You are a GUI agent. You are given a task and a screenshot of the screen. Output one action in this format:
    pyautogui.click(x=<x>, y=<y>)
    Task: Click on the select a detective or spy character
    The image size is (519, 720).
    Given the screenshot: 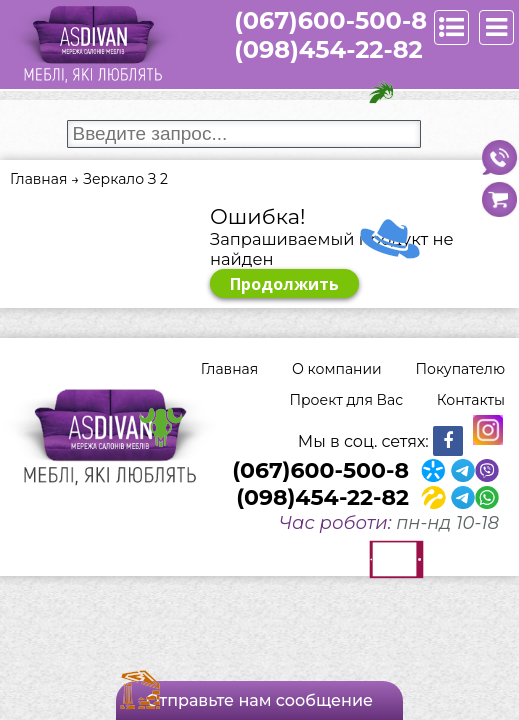 What is the action you would take?
    pyautogui.click(x=390, y=239)
    